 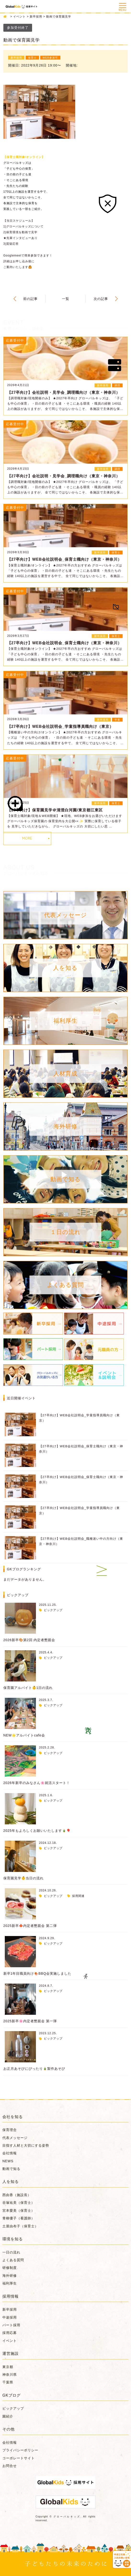 I want to click on folder access is disabled or unavailable, so click(x=116, y=607).